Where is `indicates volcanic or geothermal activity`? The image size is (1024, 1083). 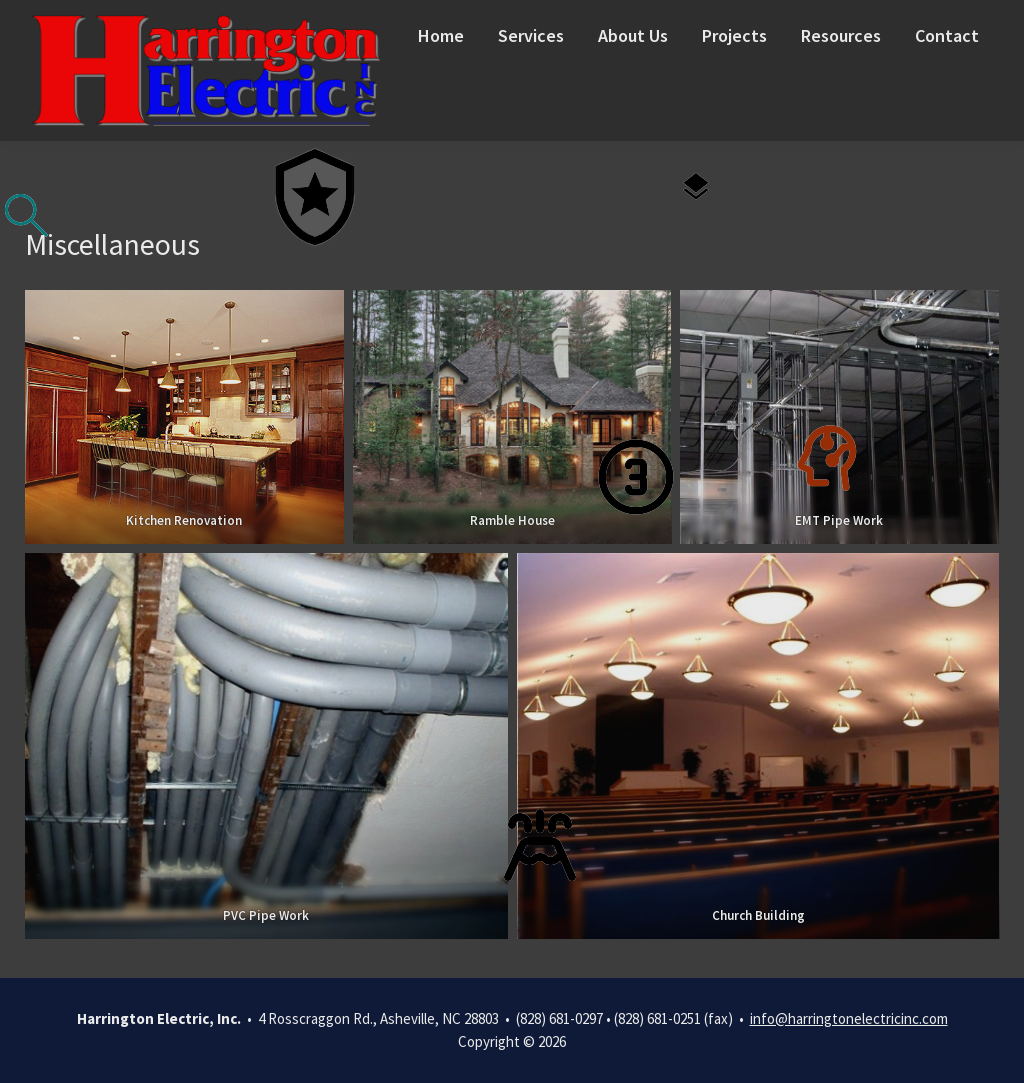 indicates volcanic or geothermal activity is located at coordinates (540, 845).